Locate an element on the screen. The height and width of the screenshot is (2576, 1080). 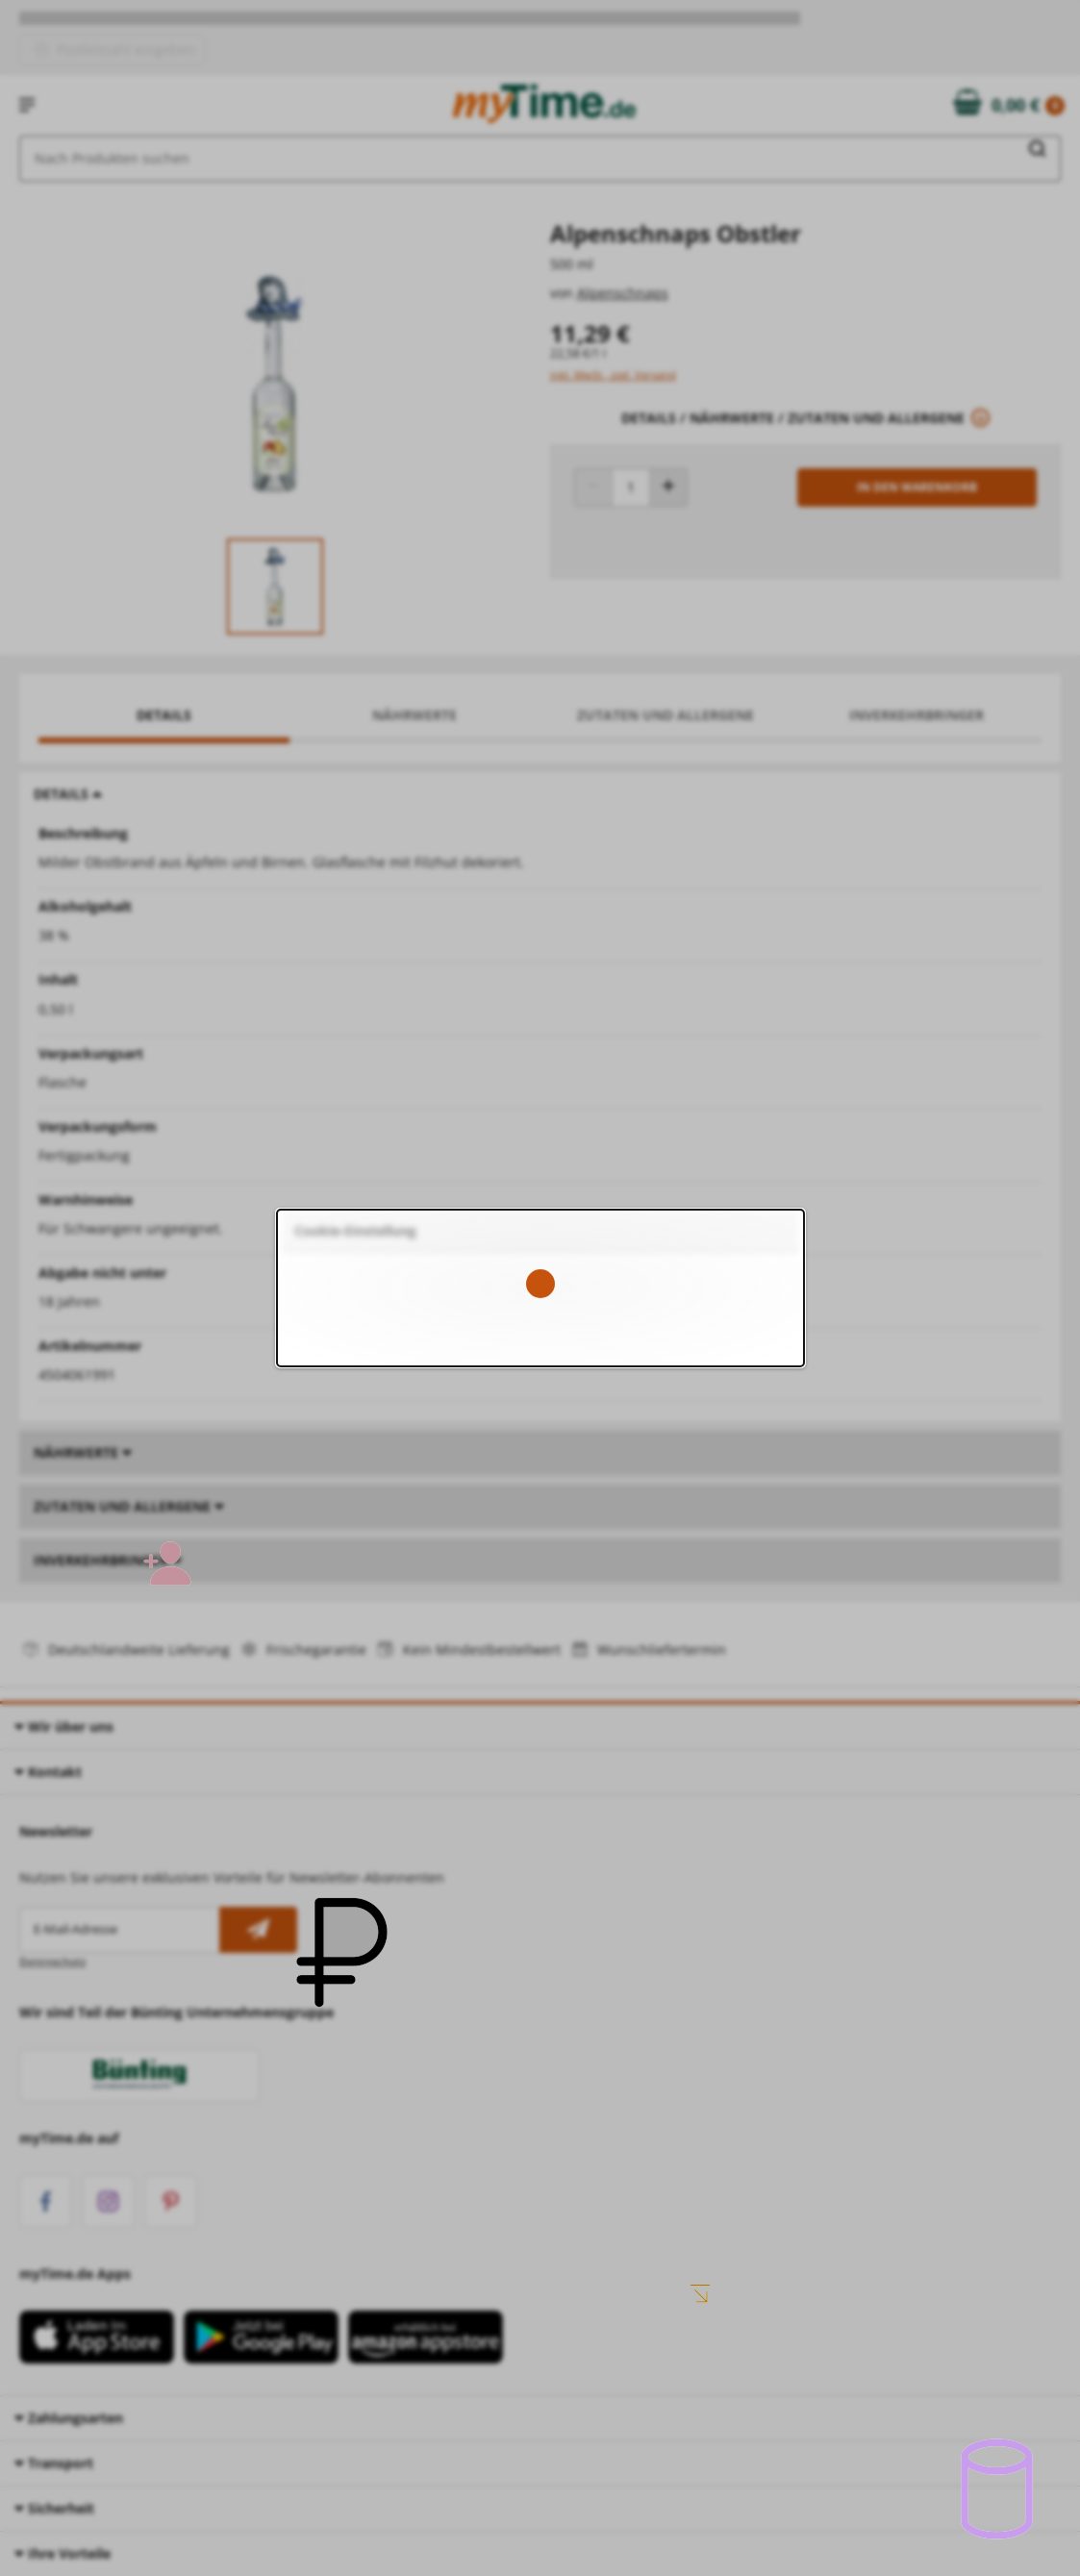
access database management is located at coordinates (996, 2488).